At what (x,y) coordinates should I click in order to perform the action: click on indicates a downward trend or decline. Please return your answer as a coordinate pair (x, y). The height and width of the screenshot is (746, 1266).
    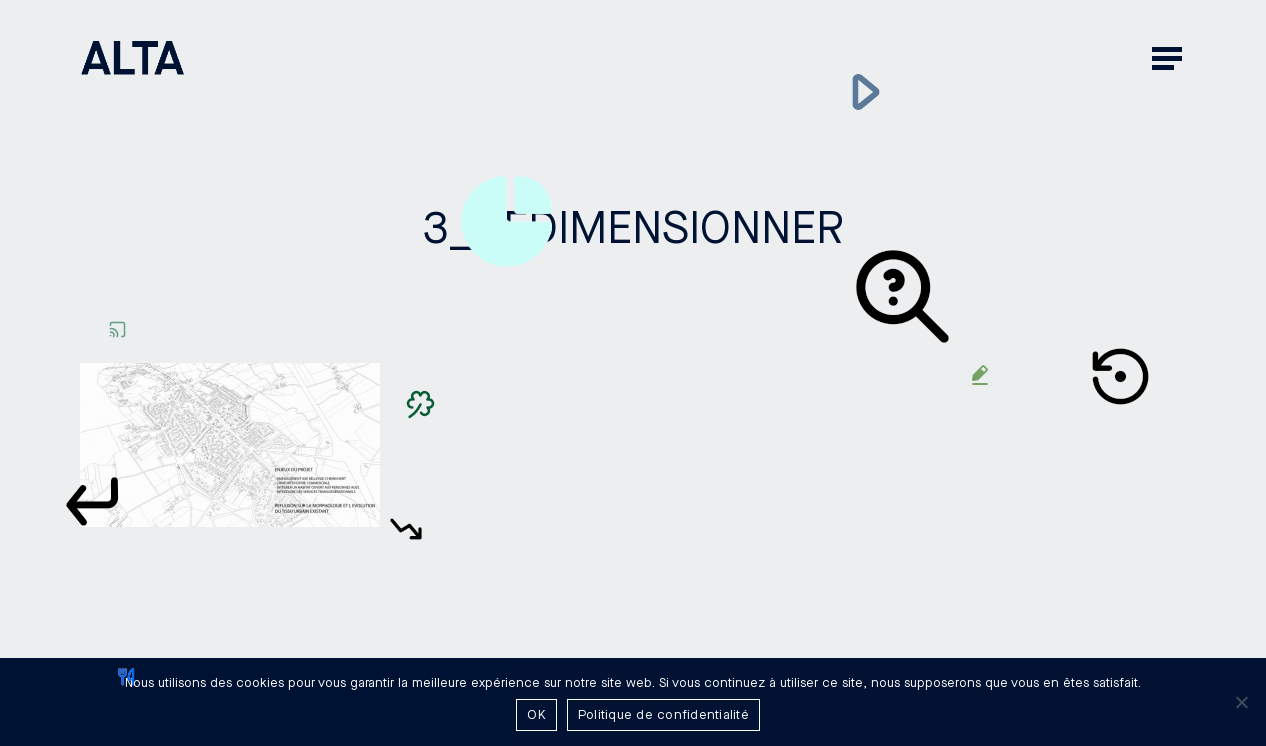
    Looking at the image, I should click on (406, 529).